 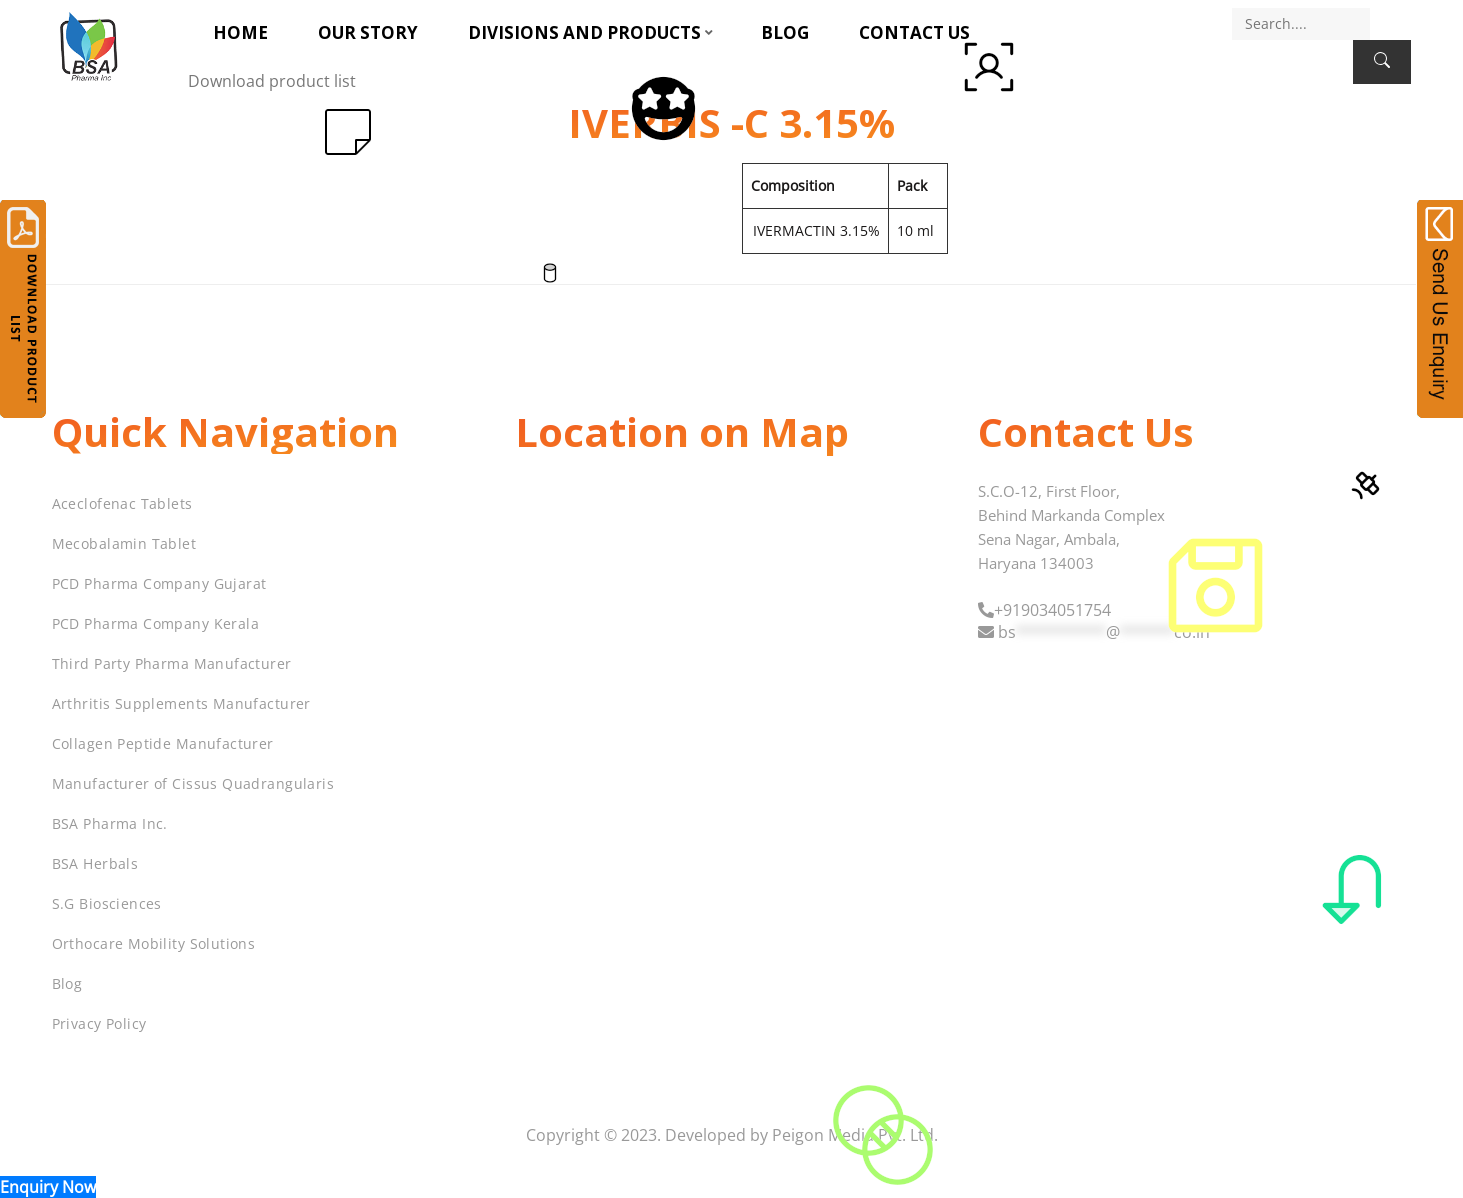 I want to click on database or data storage, so click(x=550, y=273).